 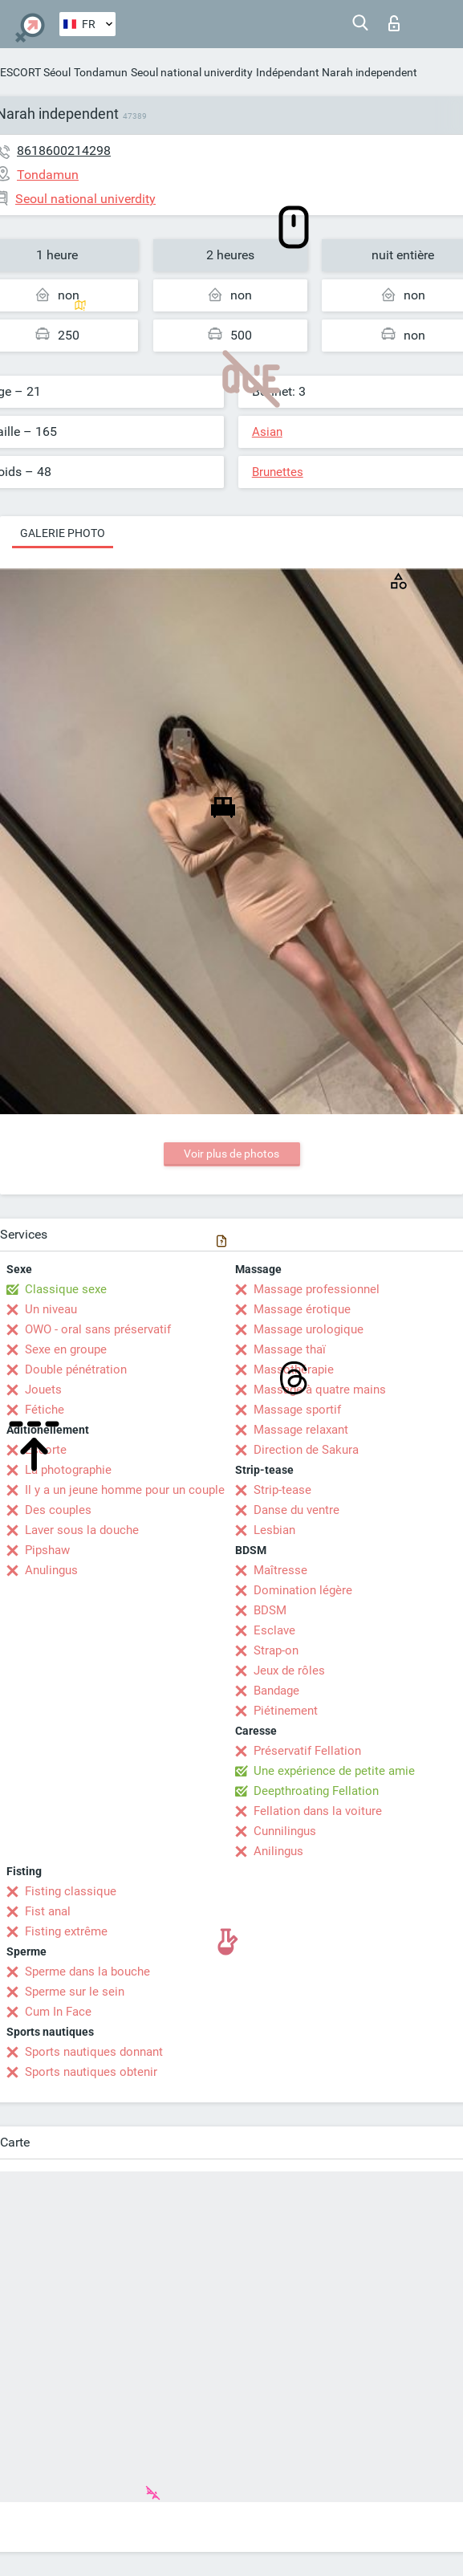 I want to click on open the Threads app, so click(x=294, y=1378).